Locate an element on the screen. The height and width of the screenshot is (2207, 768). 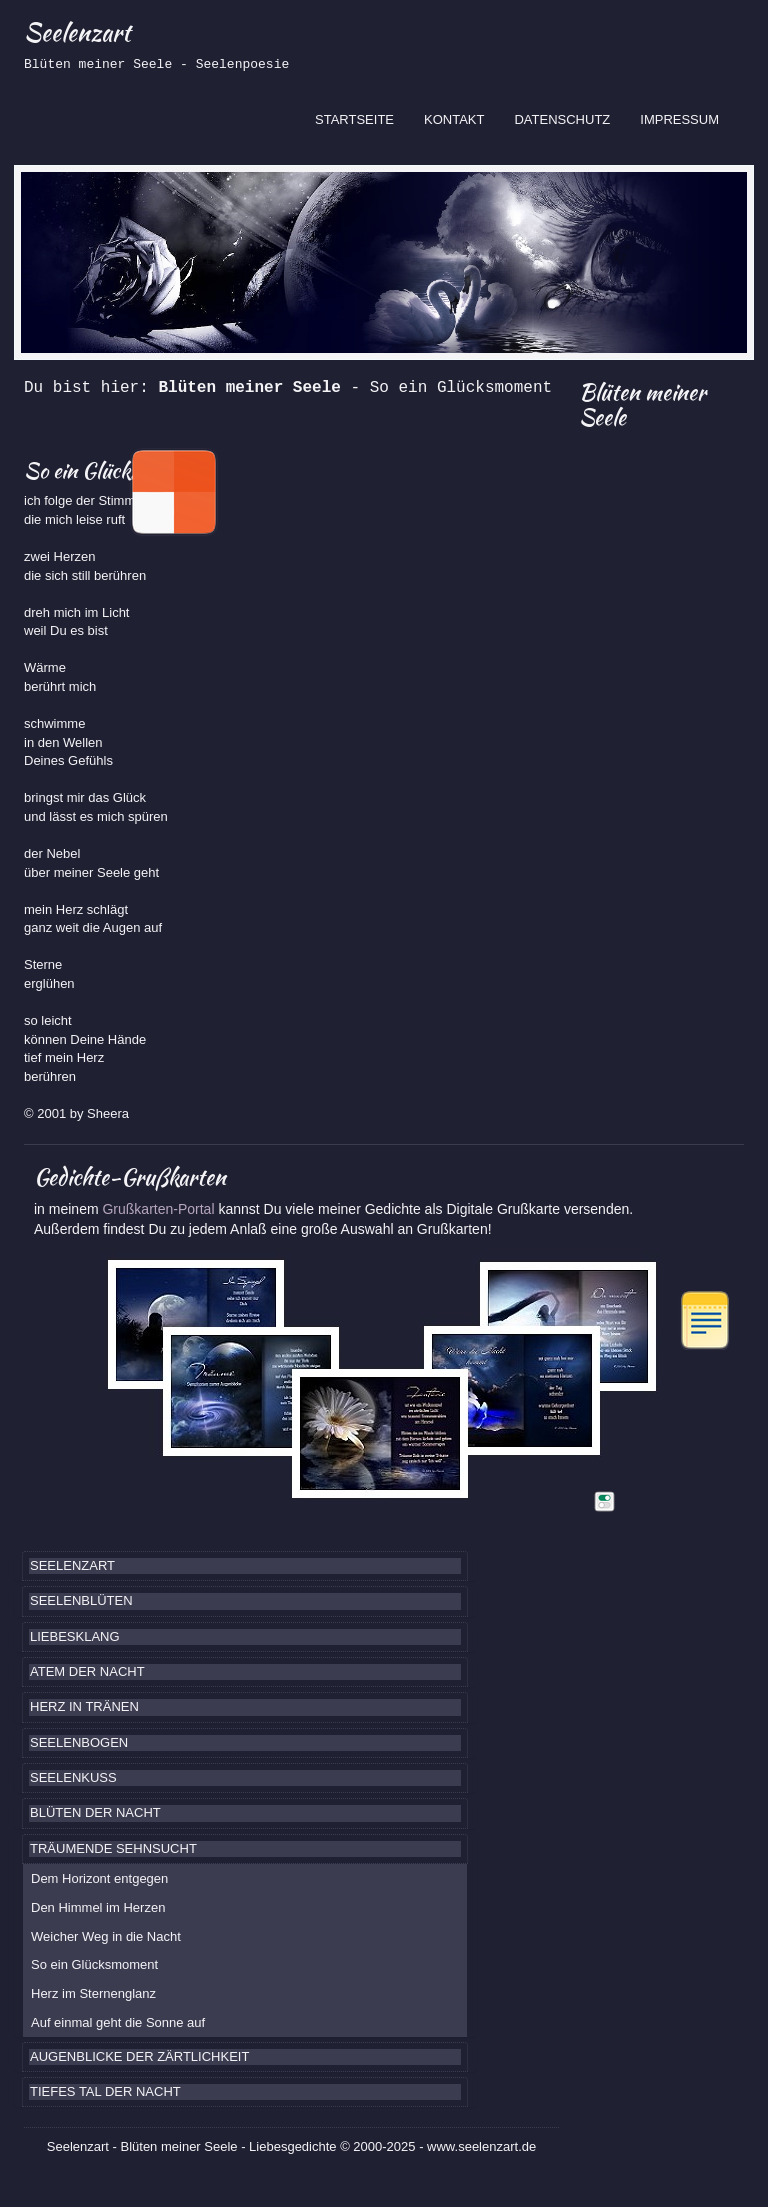
switch to the bottom-left workspace is located at coordinates (174, 492).